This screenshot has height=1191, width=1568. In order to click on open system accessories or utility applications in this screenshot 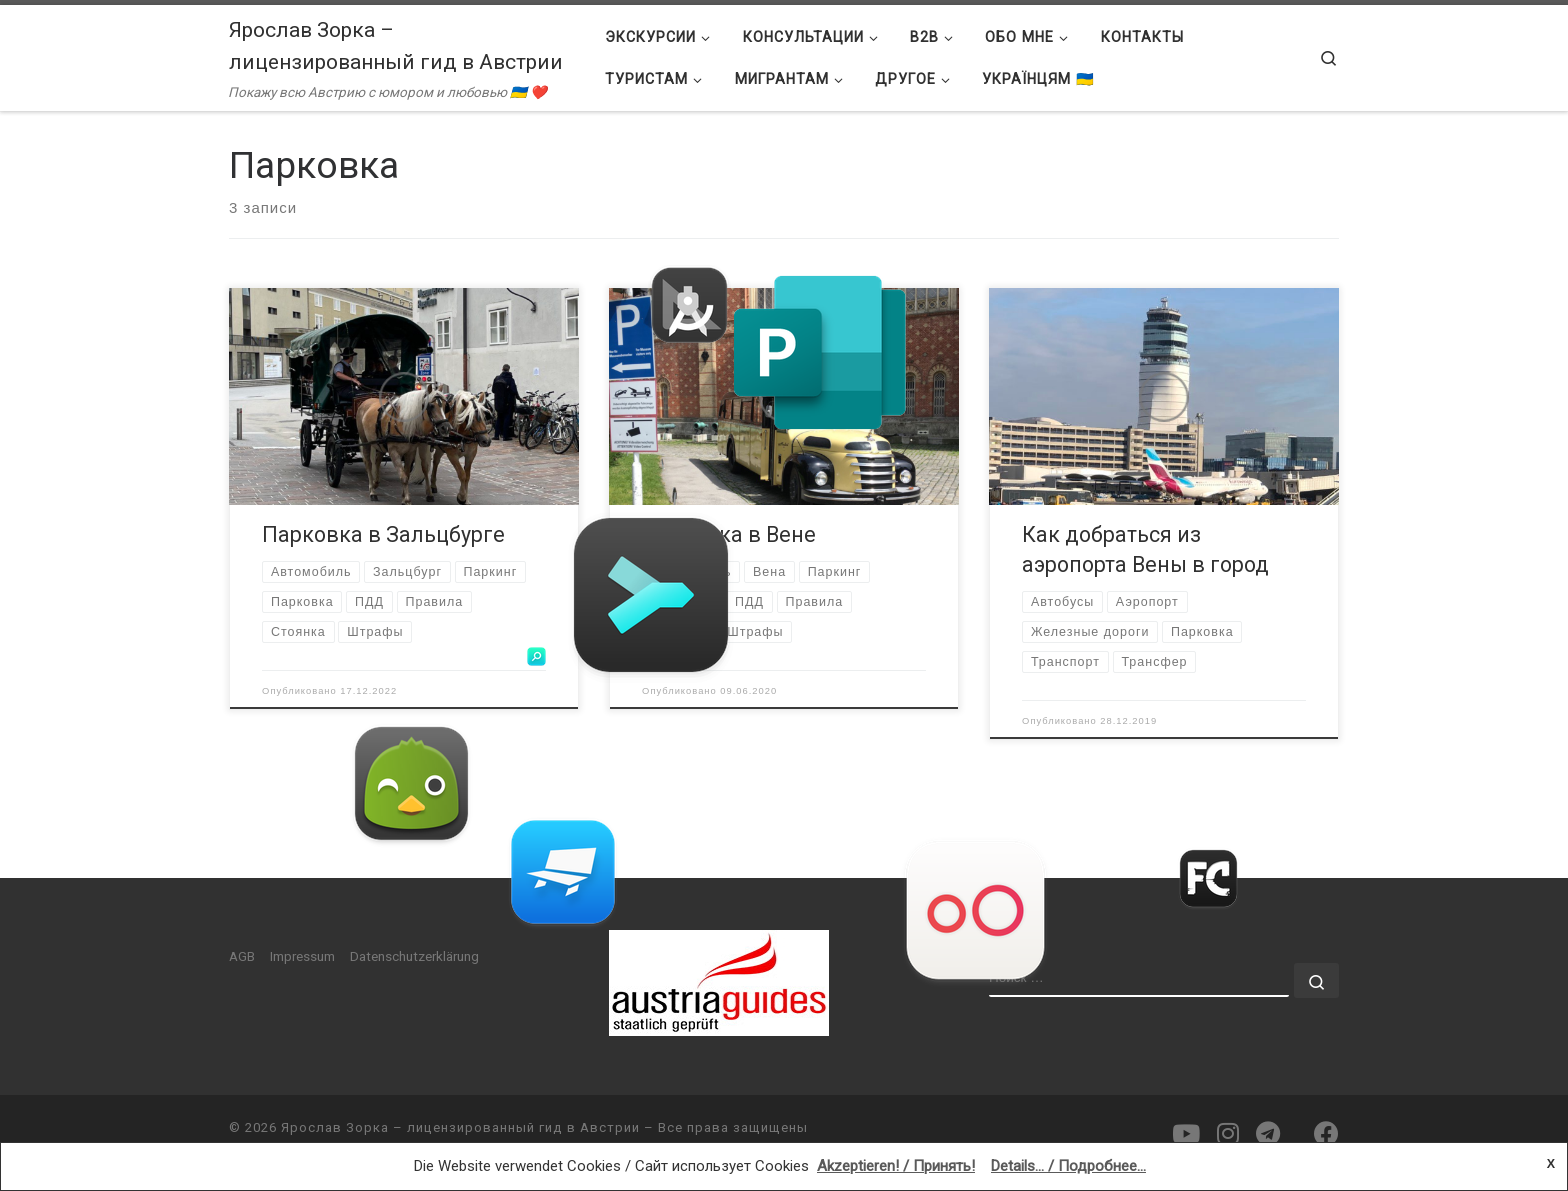, I will do `click(689, 306)`.